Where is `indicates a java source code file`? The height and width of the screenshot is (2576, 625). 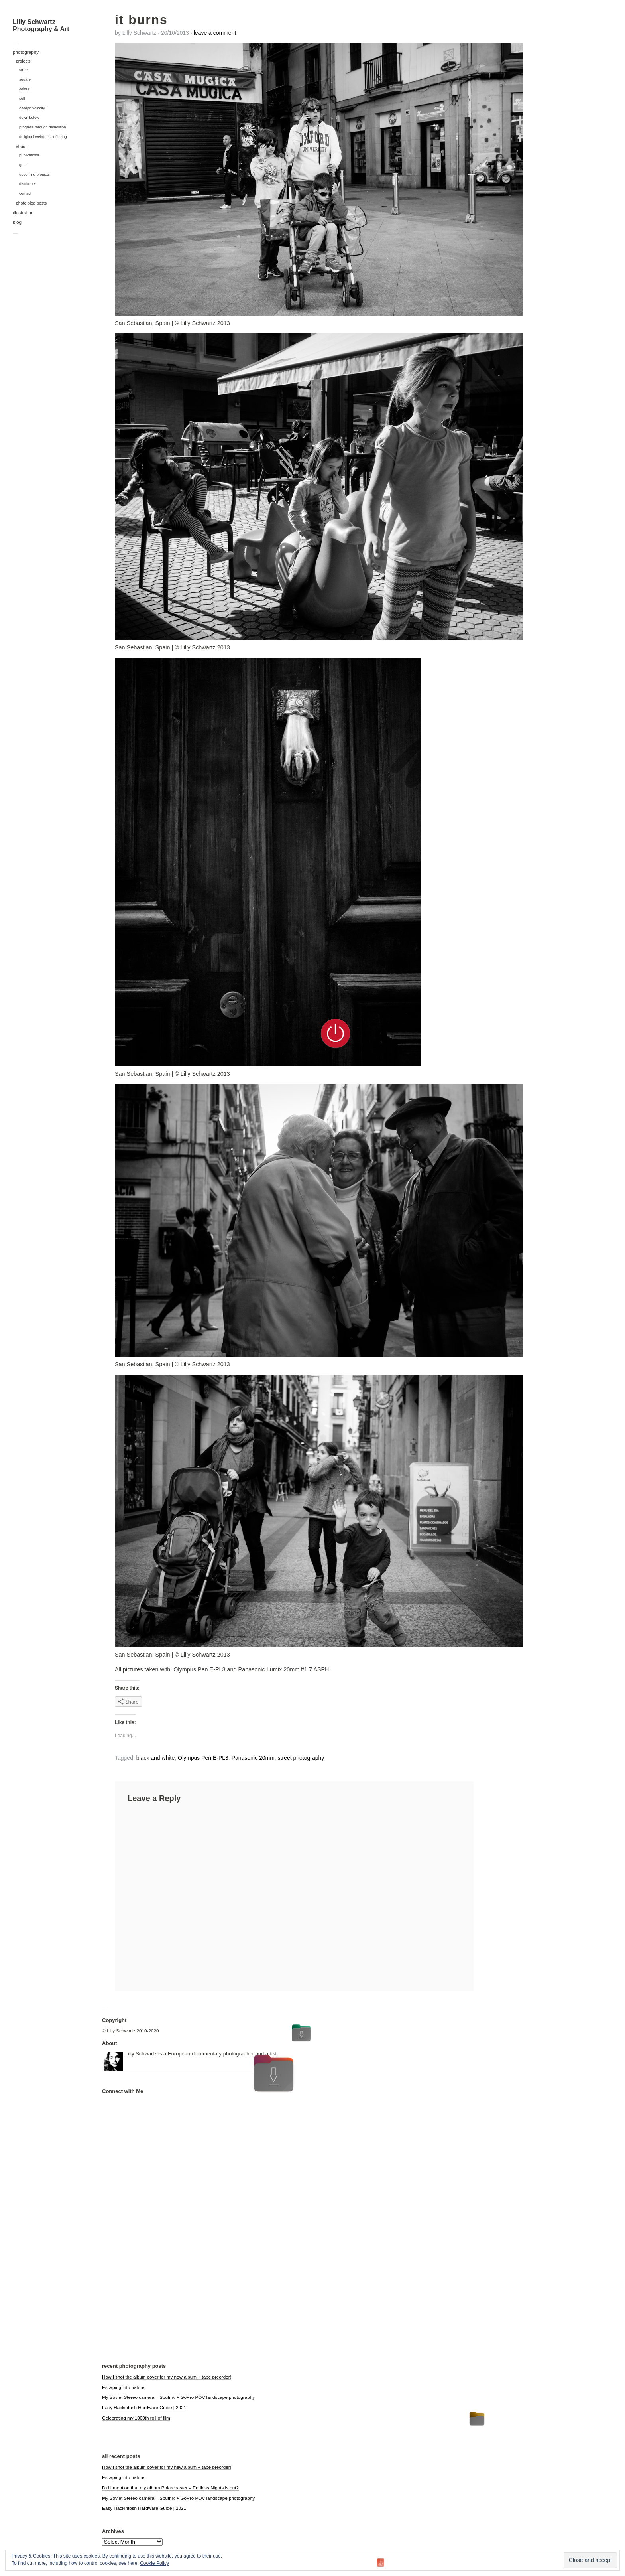
indicates a java source code file is located at coordinates (380, 2562).